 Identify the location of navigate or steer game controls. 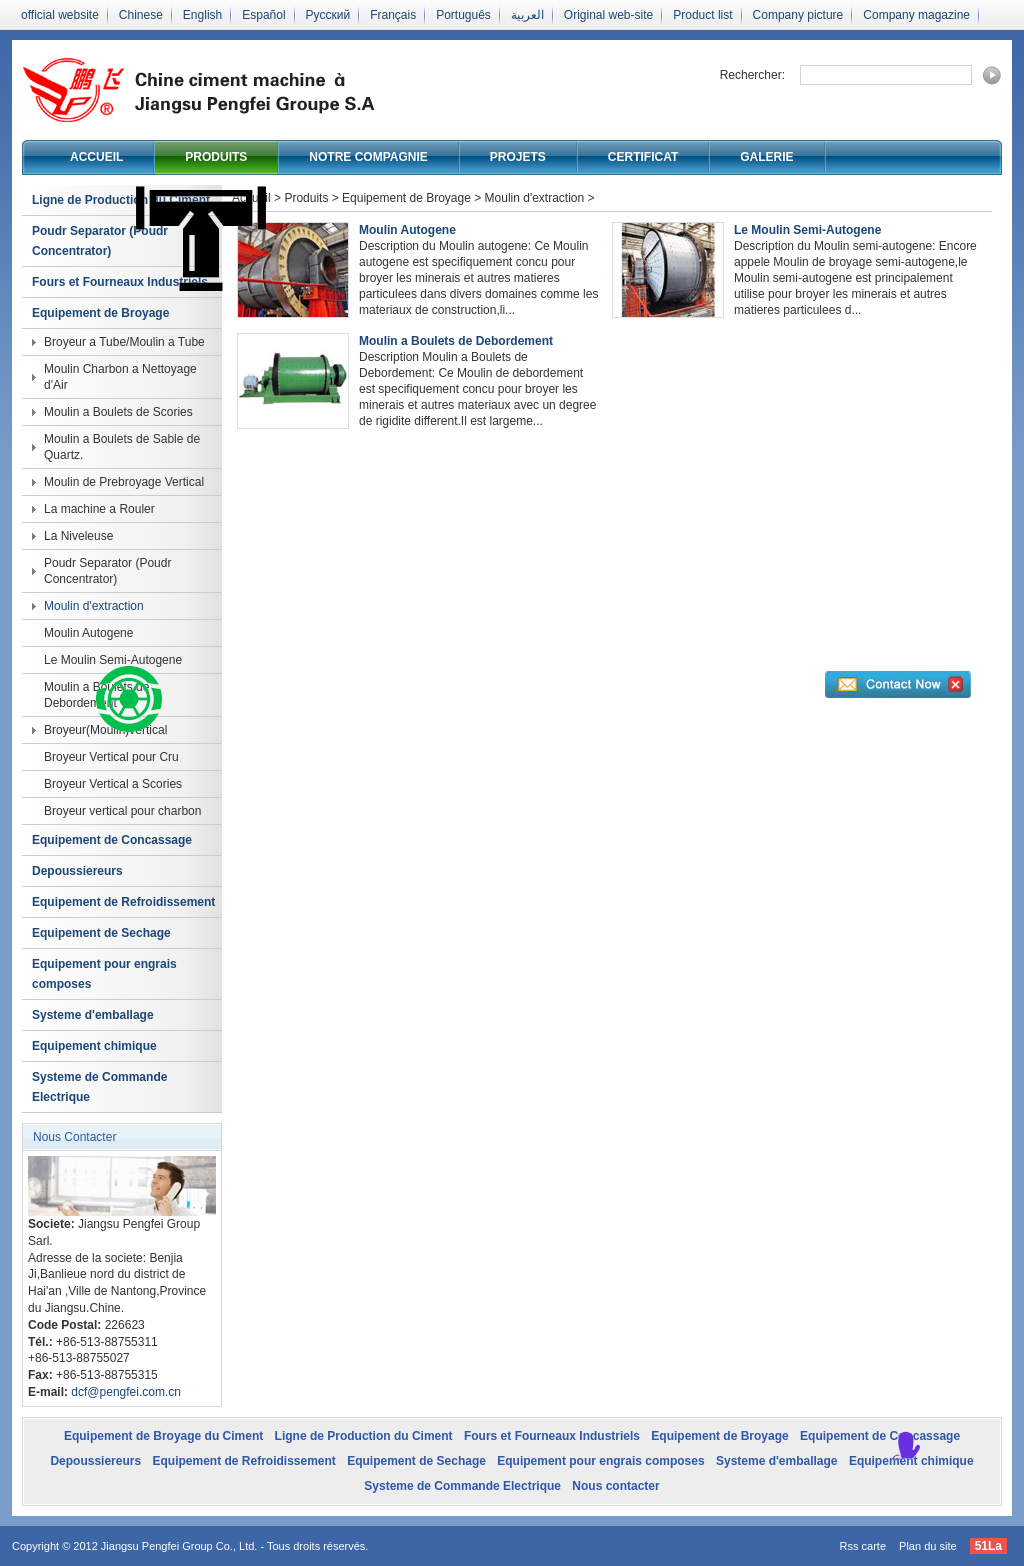
(129, 699).